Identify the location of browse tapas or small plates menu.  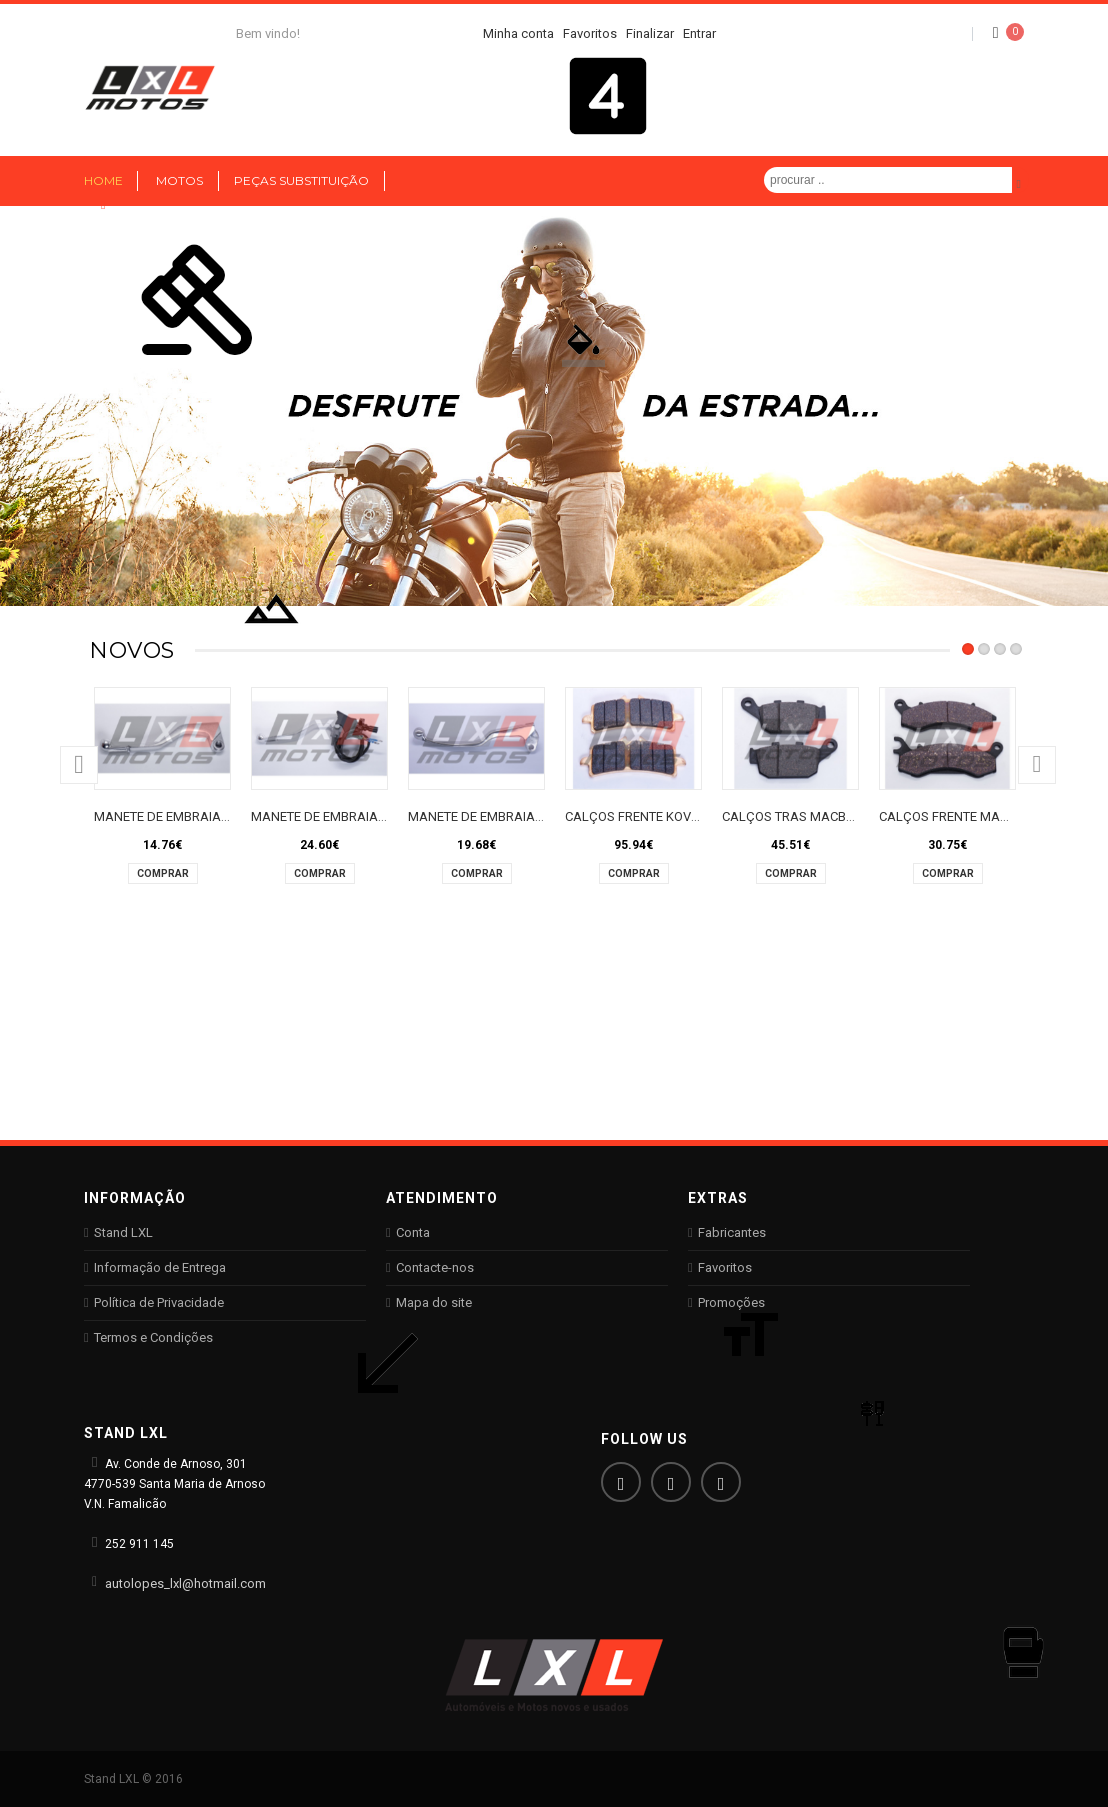
(872, 1413).